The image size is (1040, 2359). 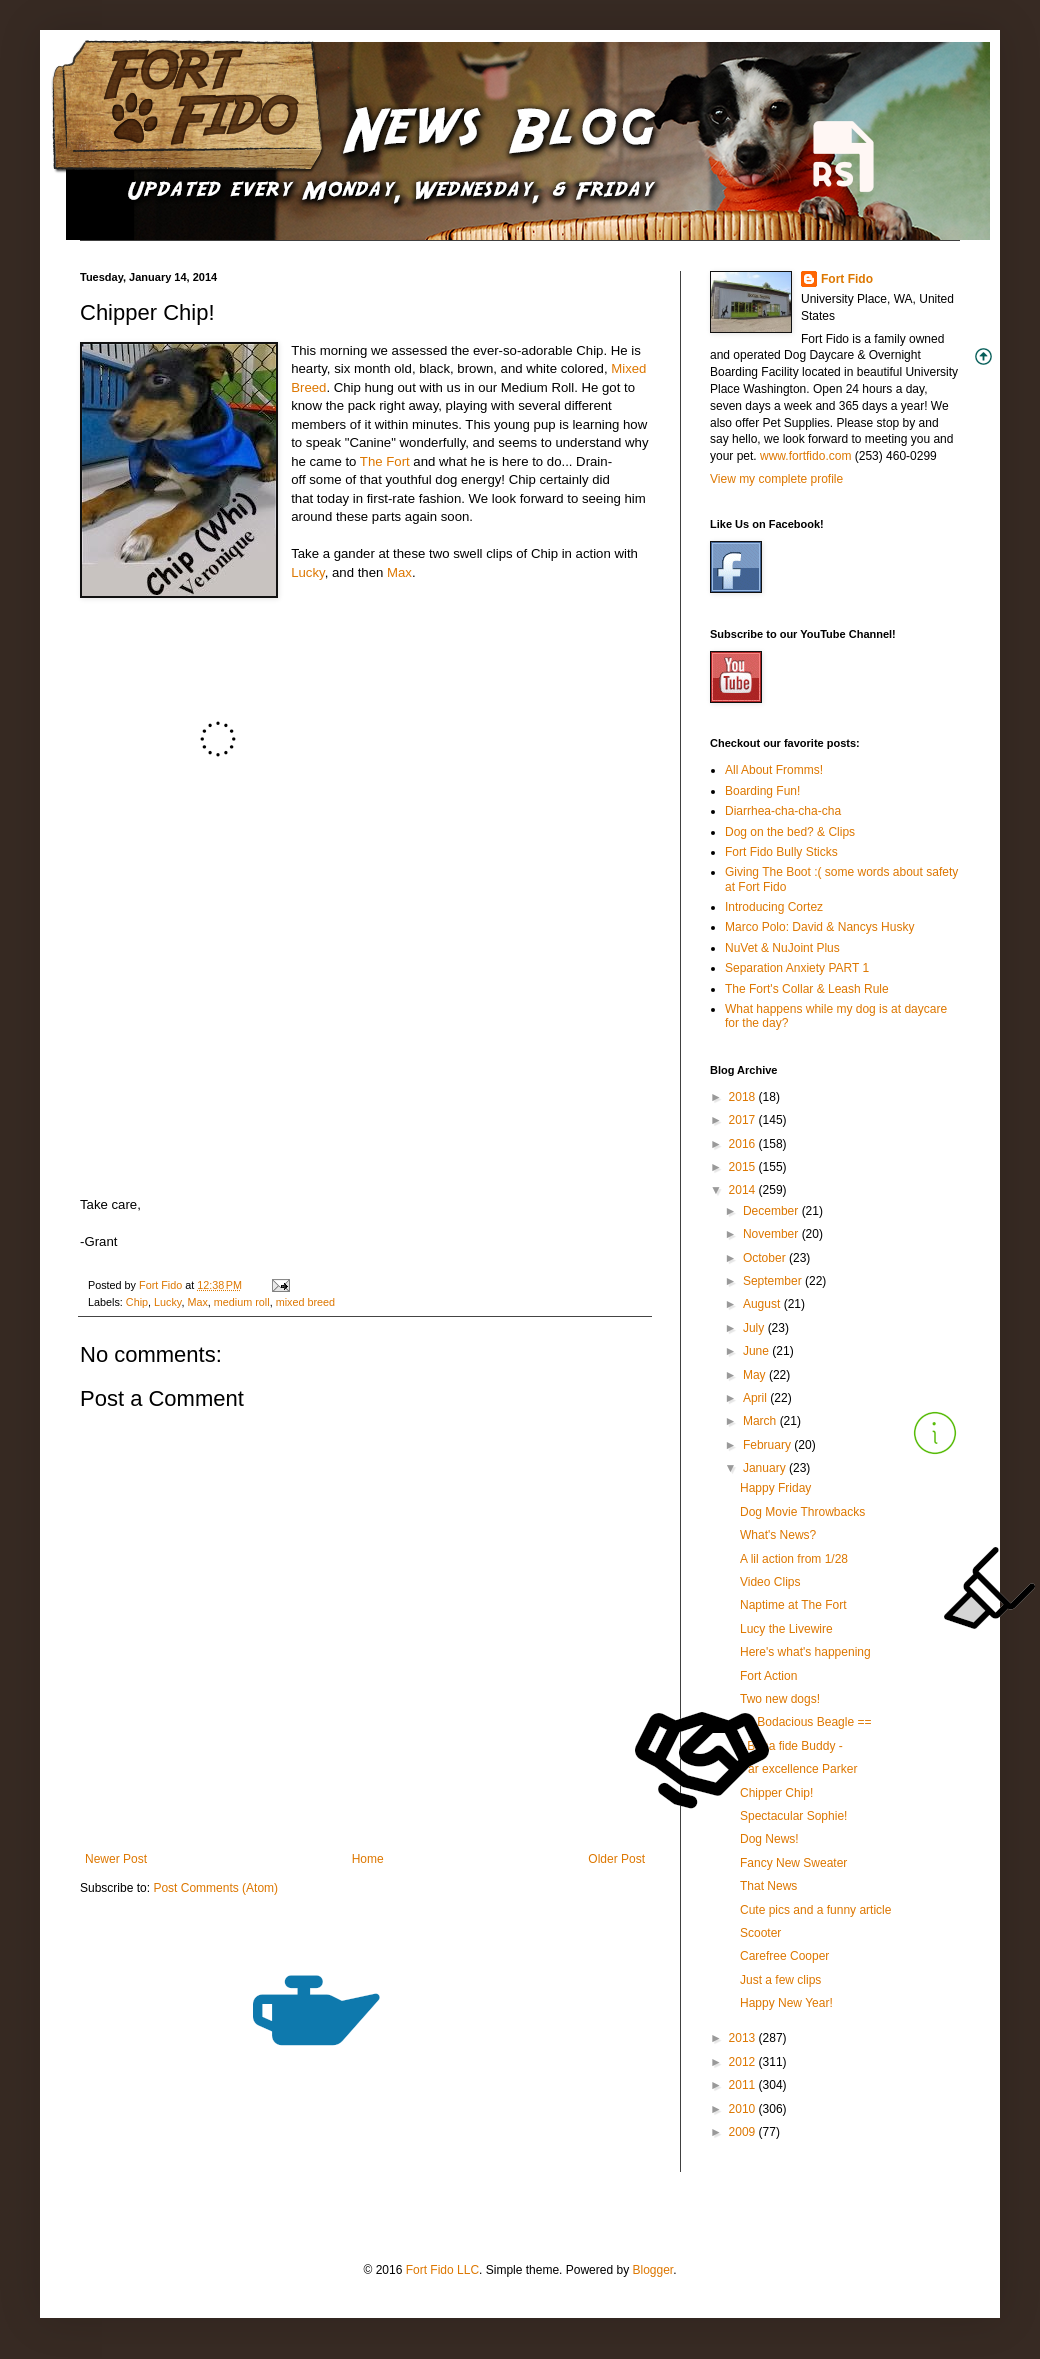 I want to click on scroll to top of page, so click(x=983, y=356).